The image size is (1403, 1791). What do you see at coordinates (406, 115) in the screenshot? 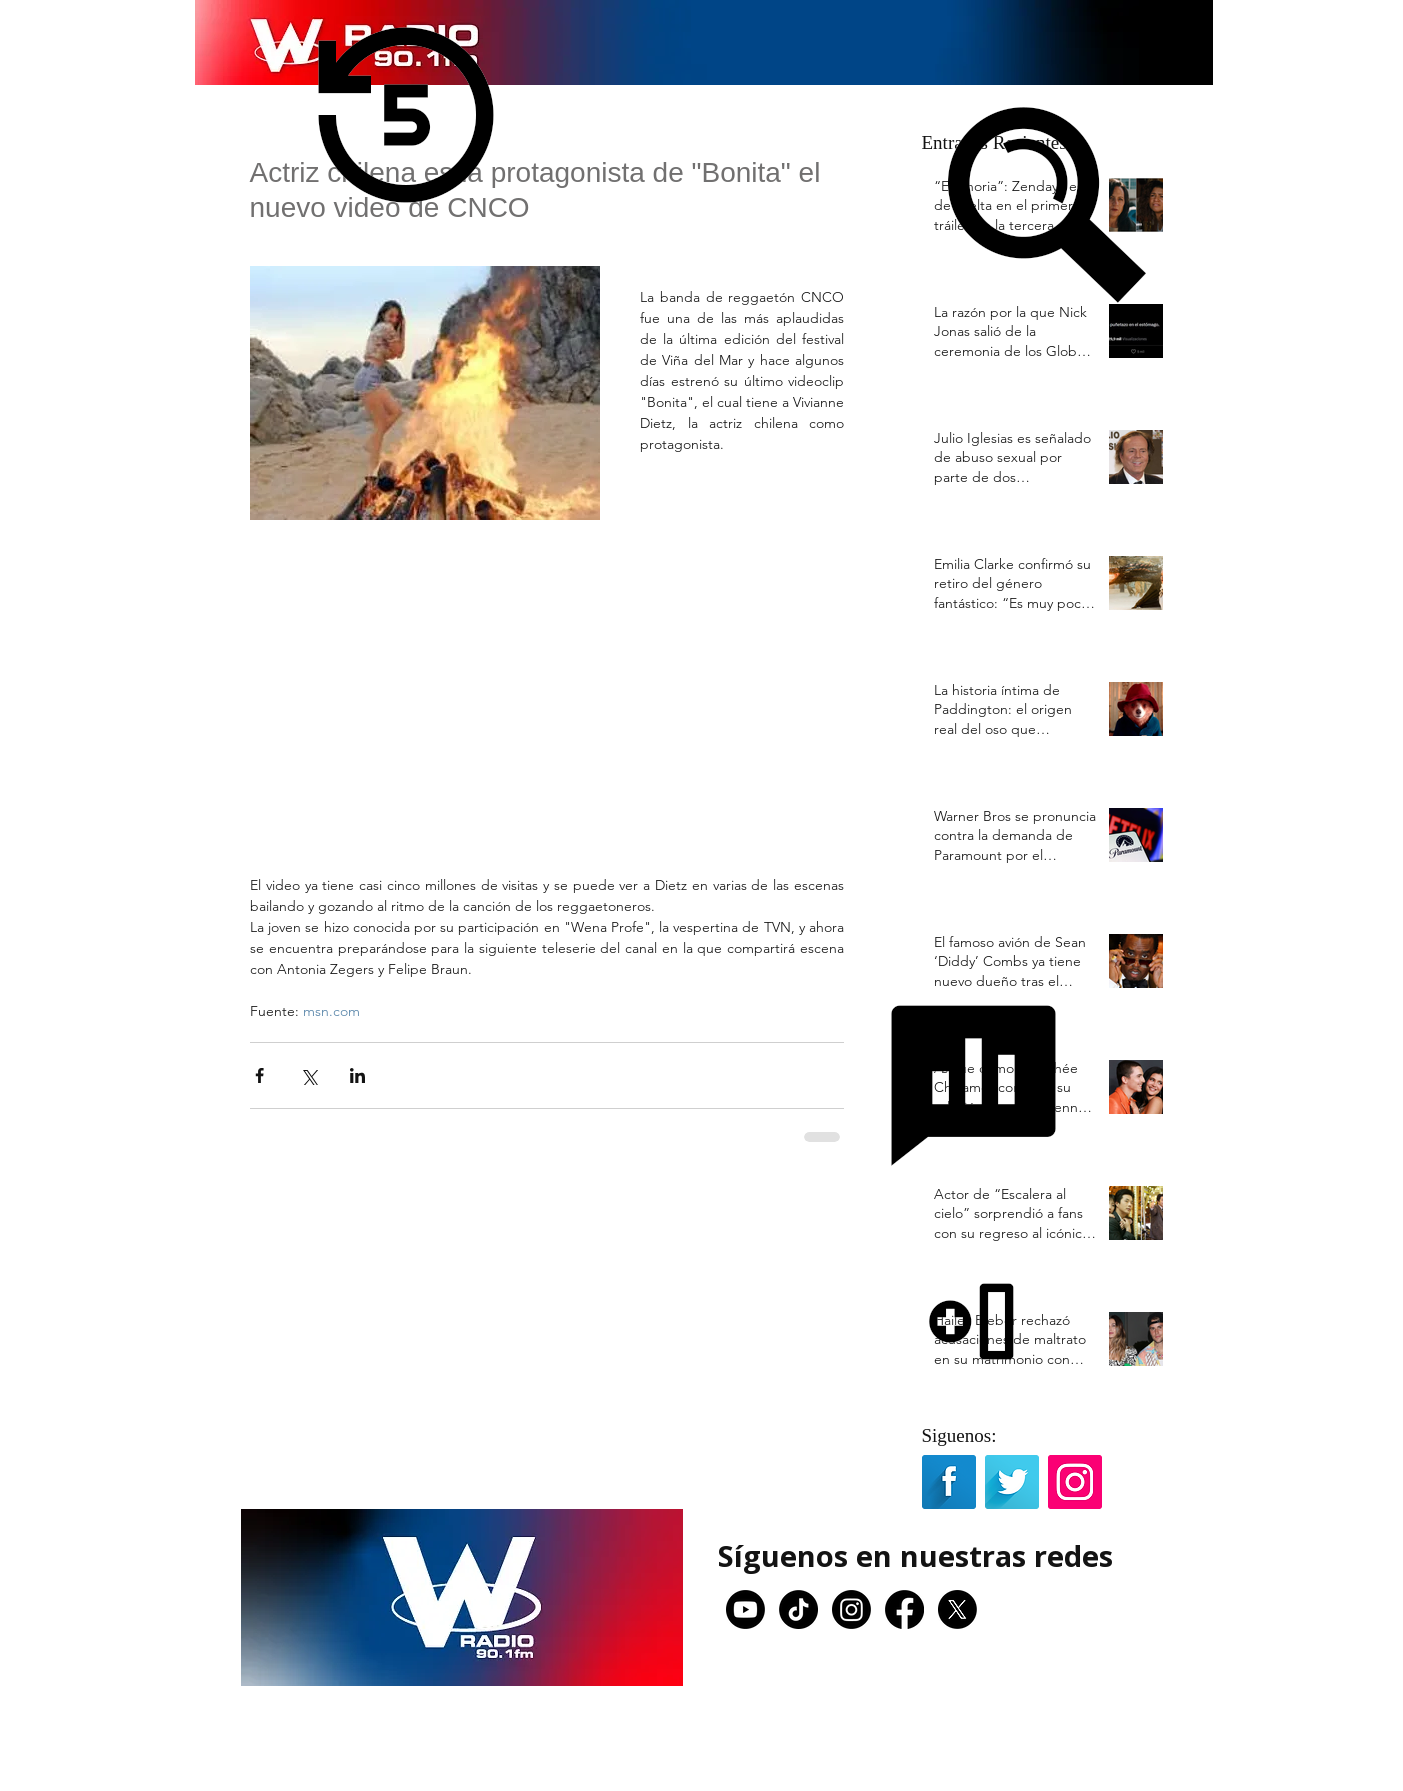
I see `skip back 5 seconds in media playback` at bounding box center [406, 115].